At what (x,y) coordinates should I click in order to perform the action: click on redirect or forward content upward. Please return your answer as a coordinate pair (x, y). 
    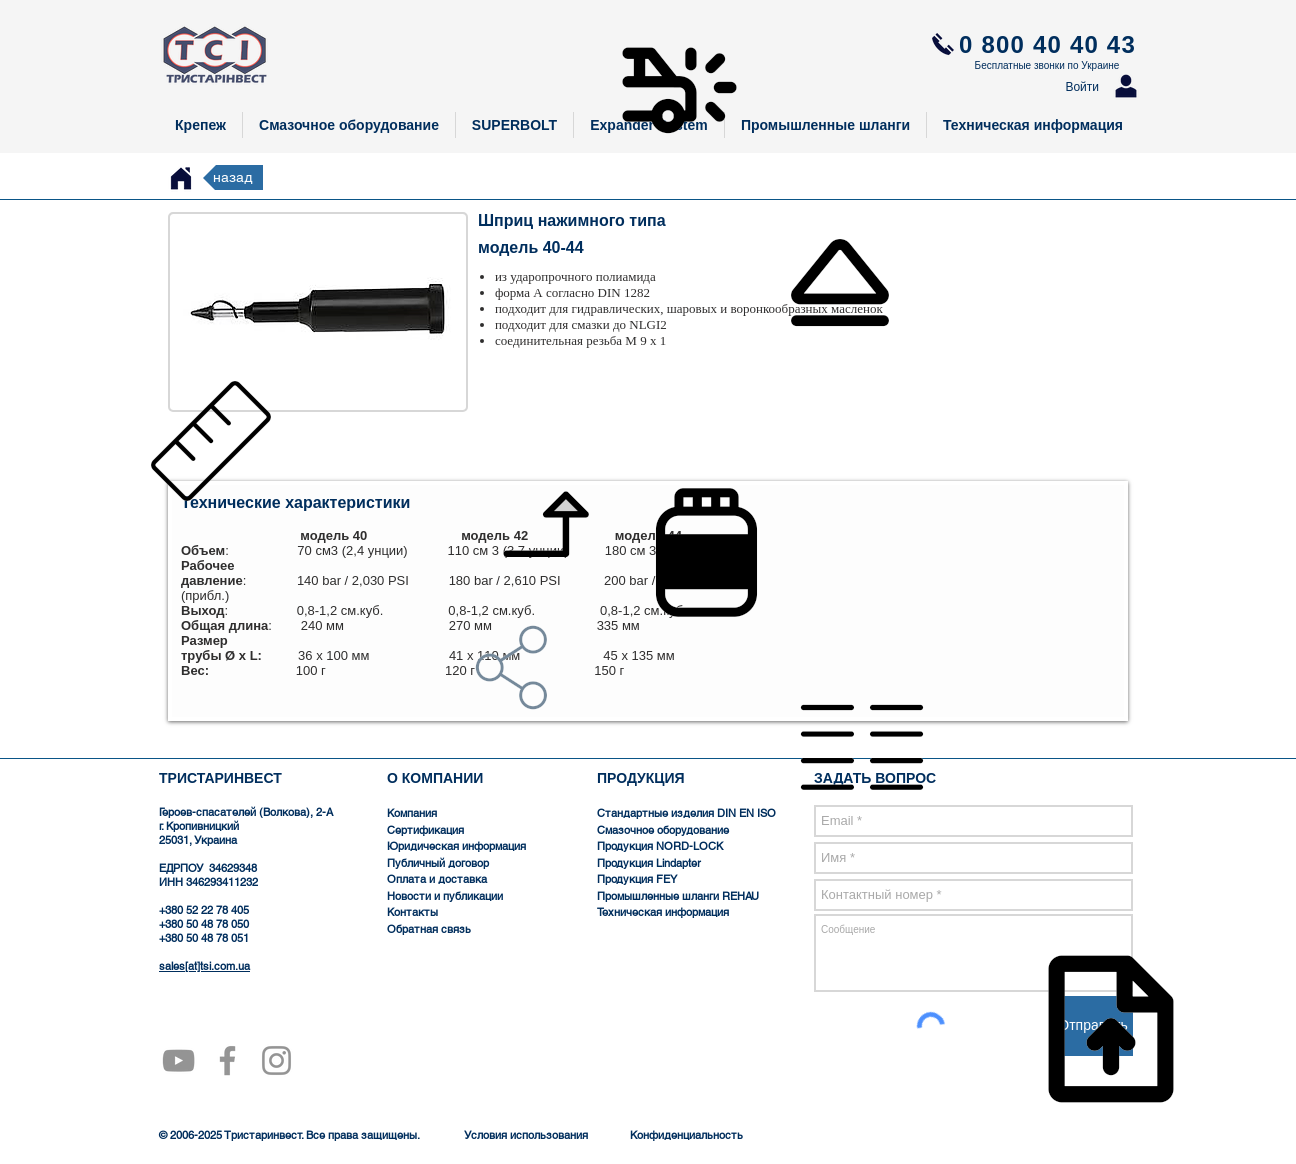
    Looking at the image, I should click on (549, 527).